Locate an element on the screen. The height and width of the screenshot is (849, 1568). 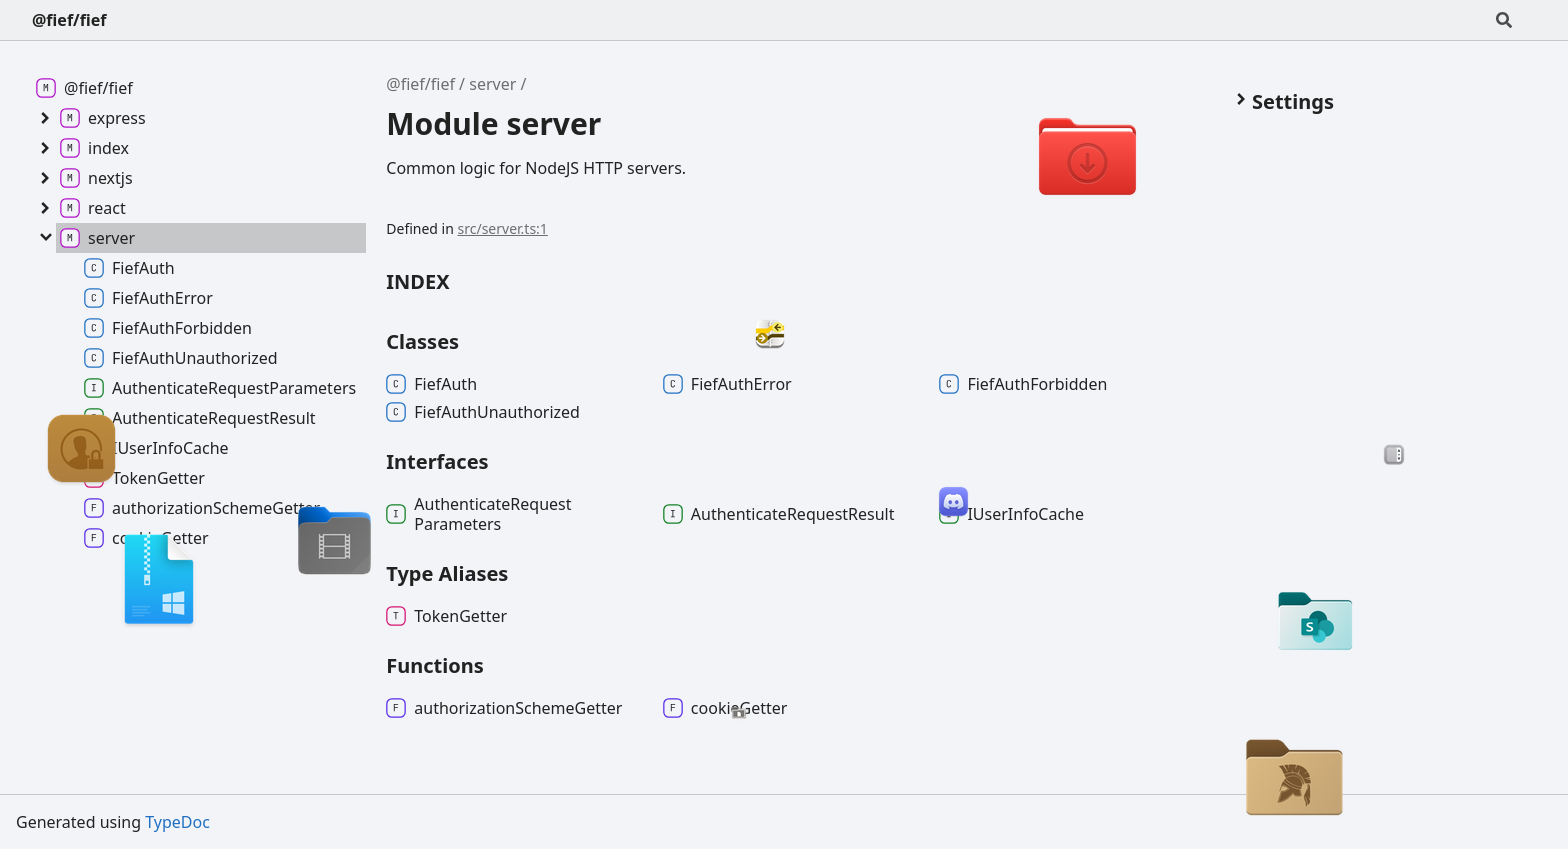
open diffuse app for file comparison is located at coordinates (770, 334).